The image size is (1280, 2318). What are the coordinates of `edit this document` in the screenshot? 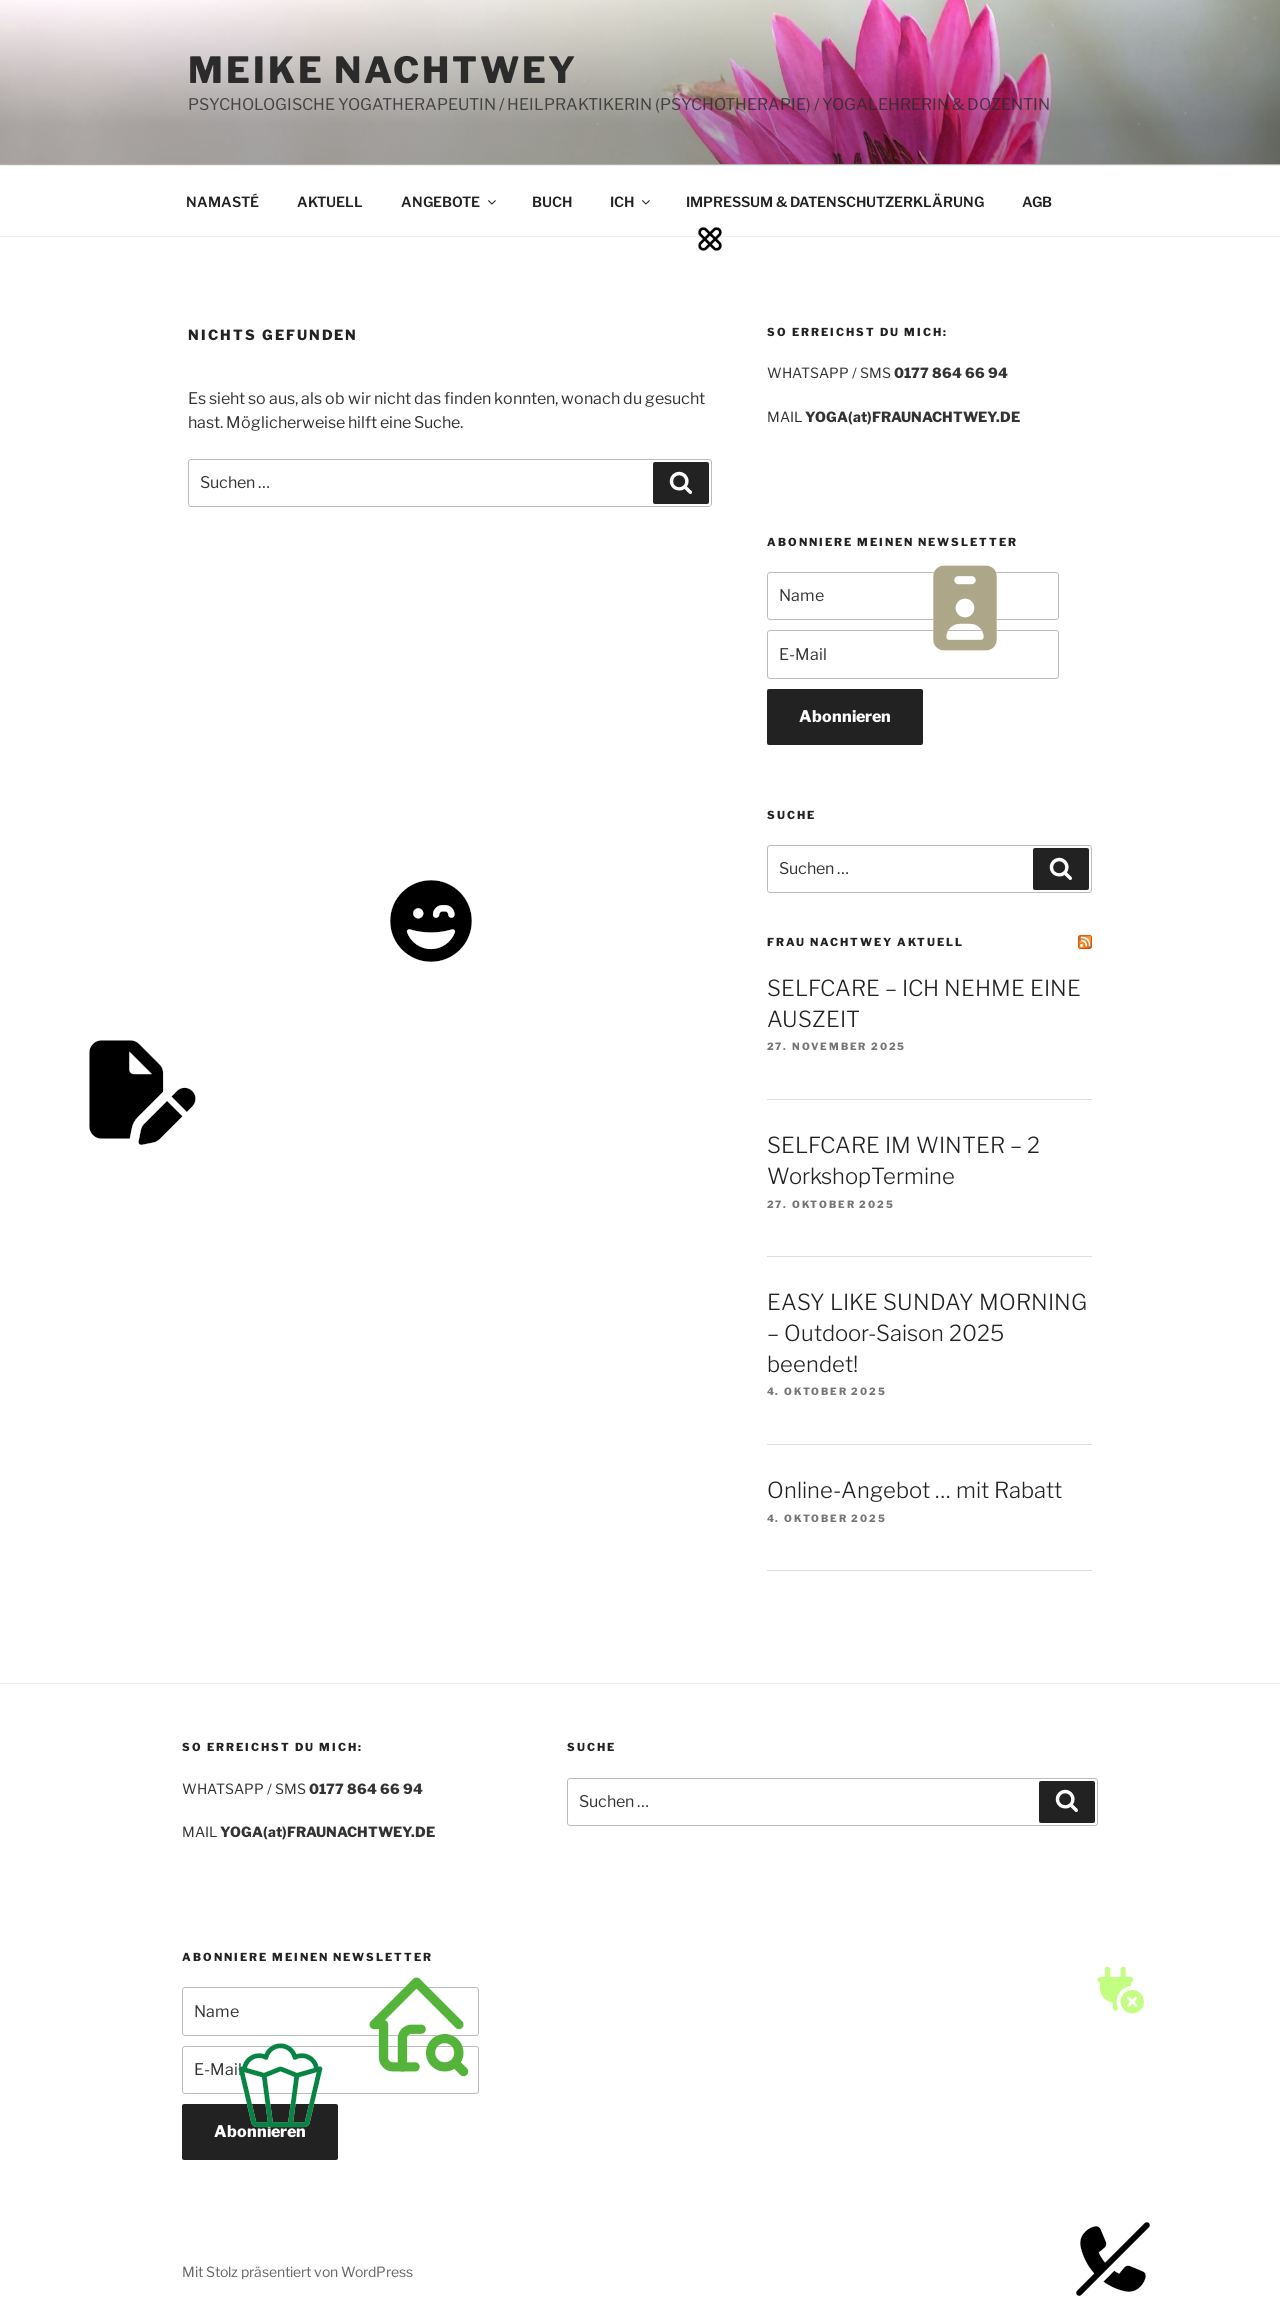 It's located at (138, 1089).